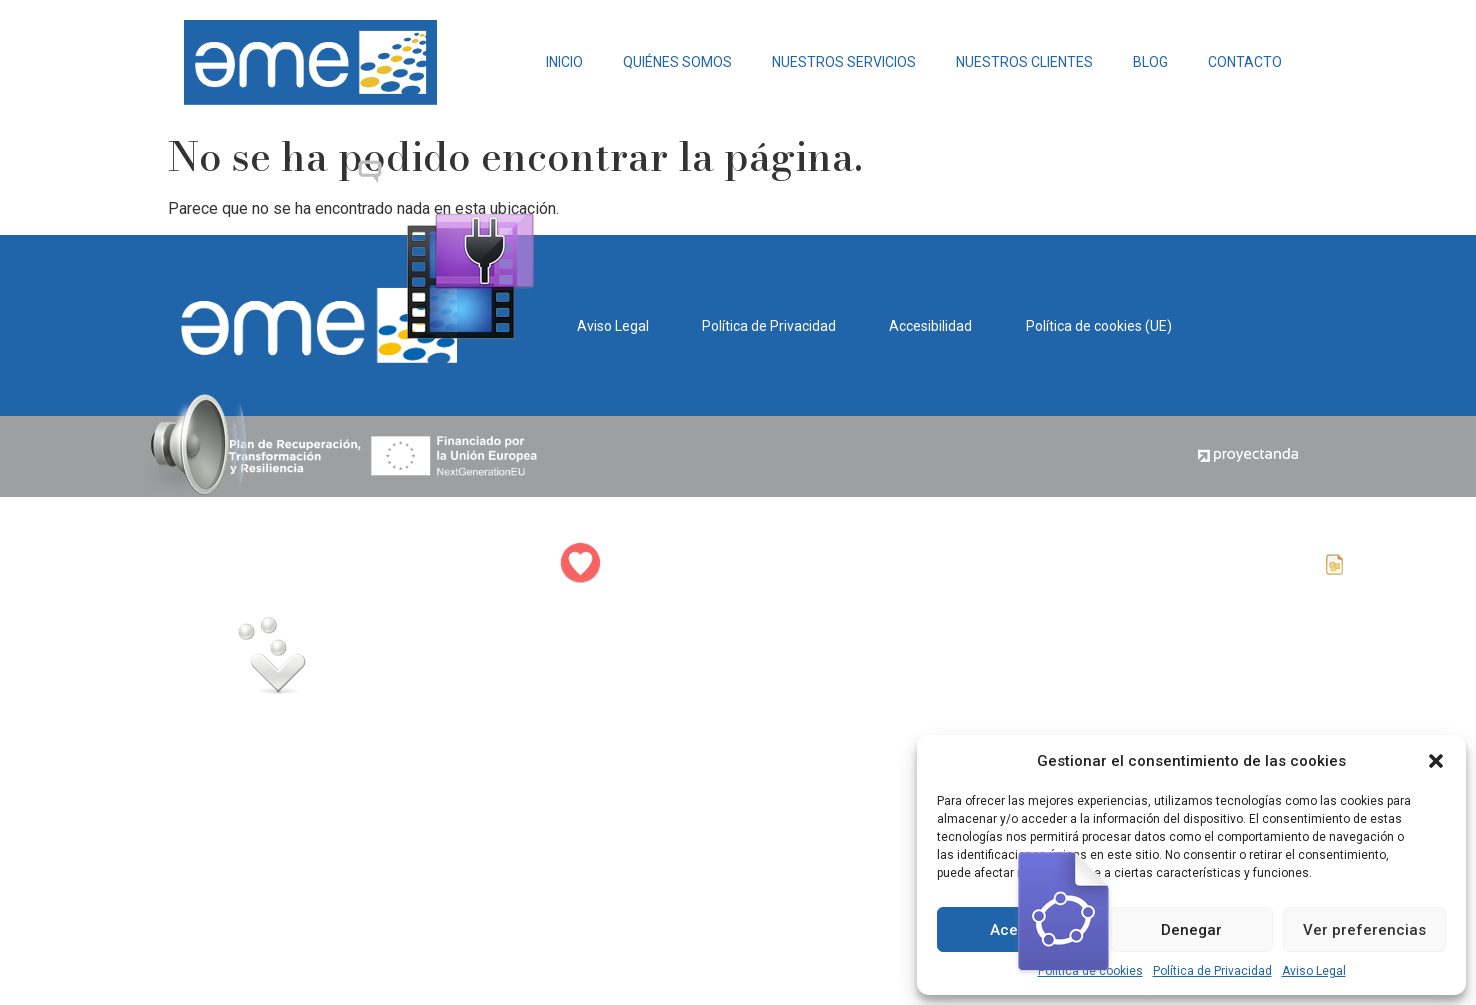 This screenshot has width=1476, height=1005. I want to click on access third-party video filters or plugins, so click(470, 275).